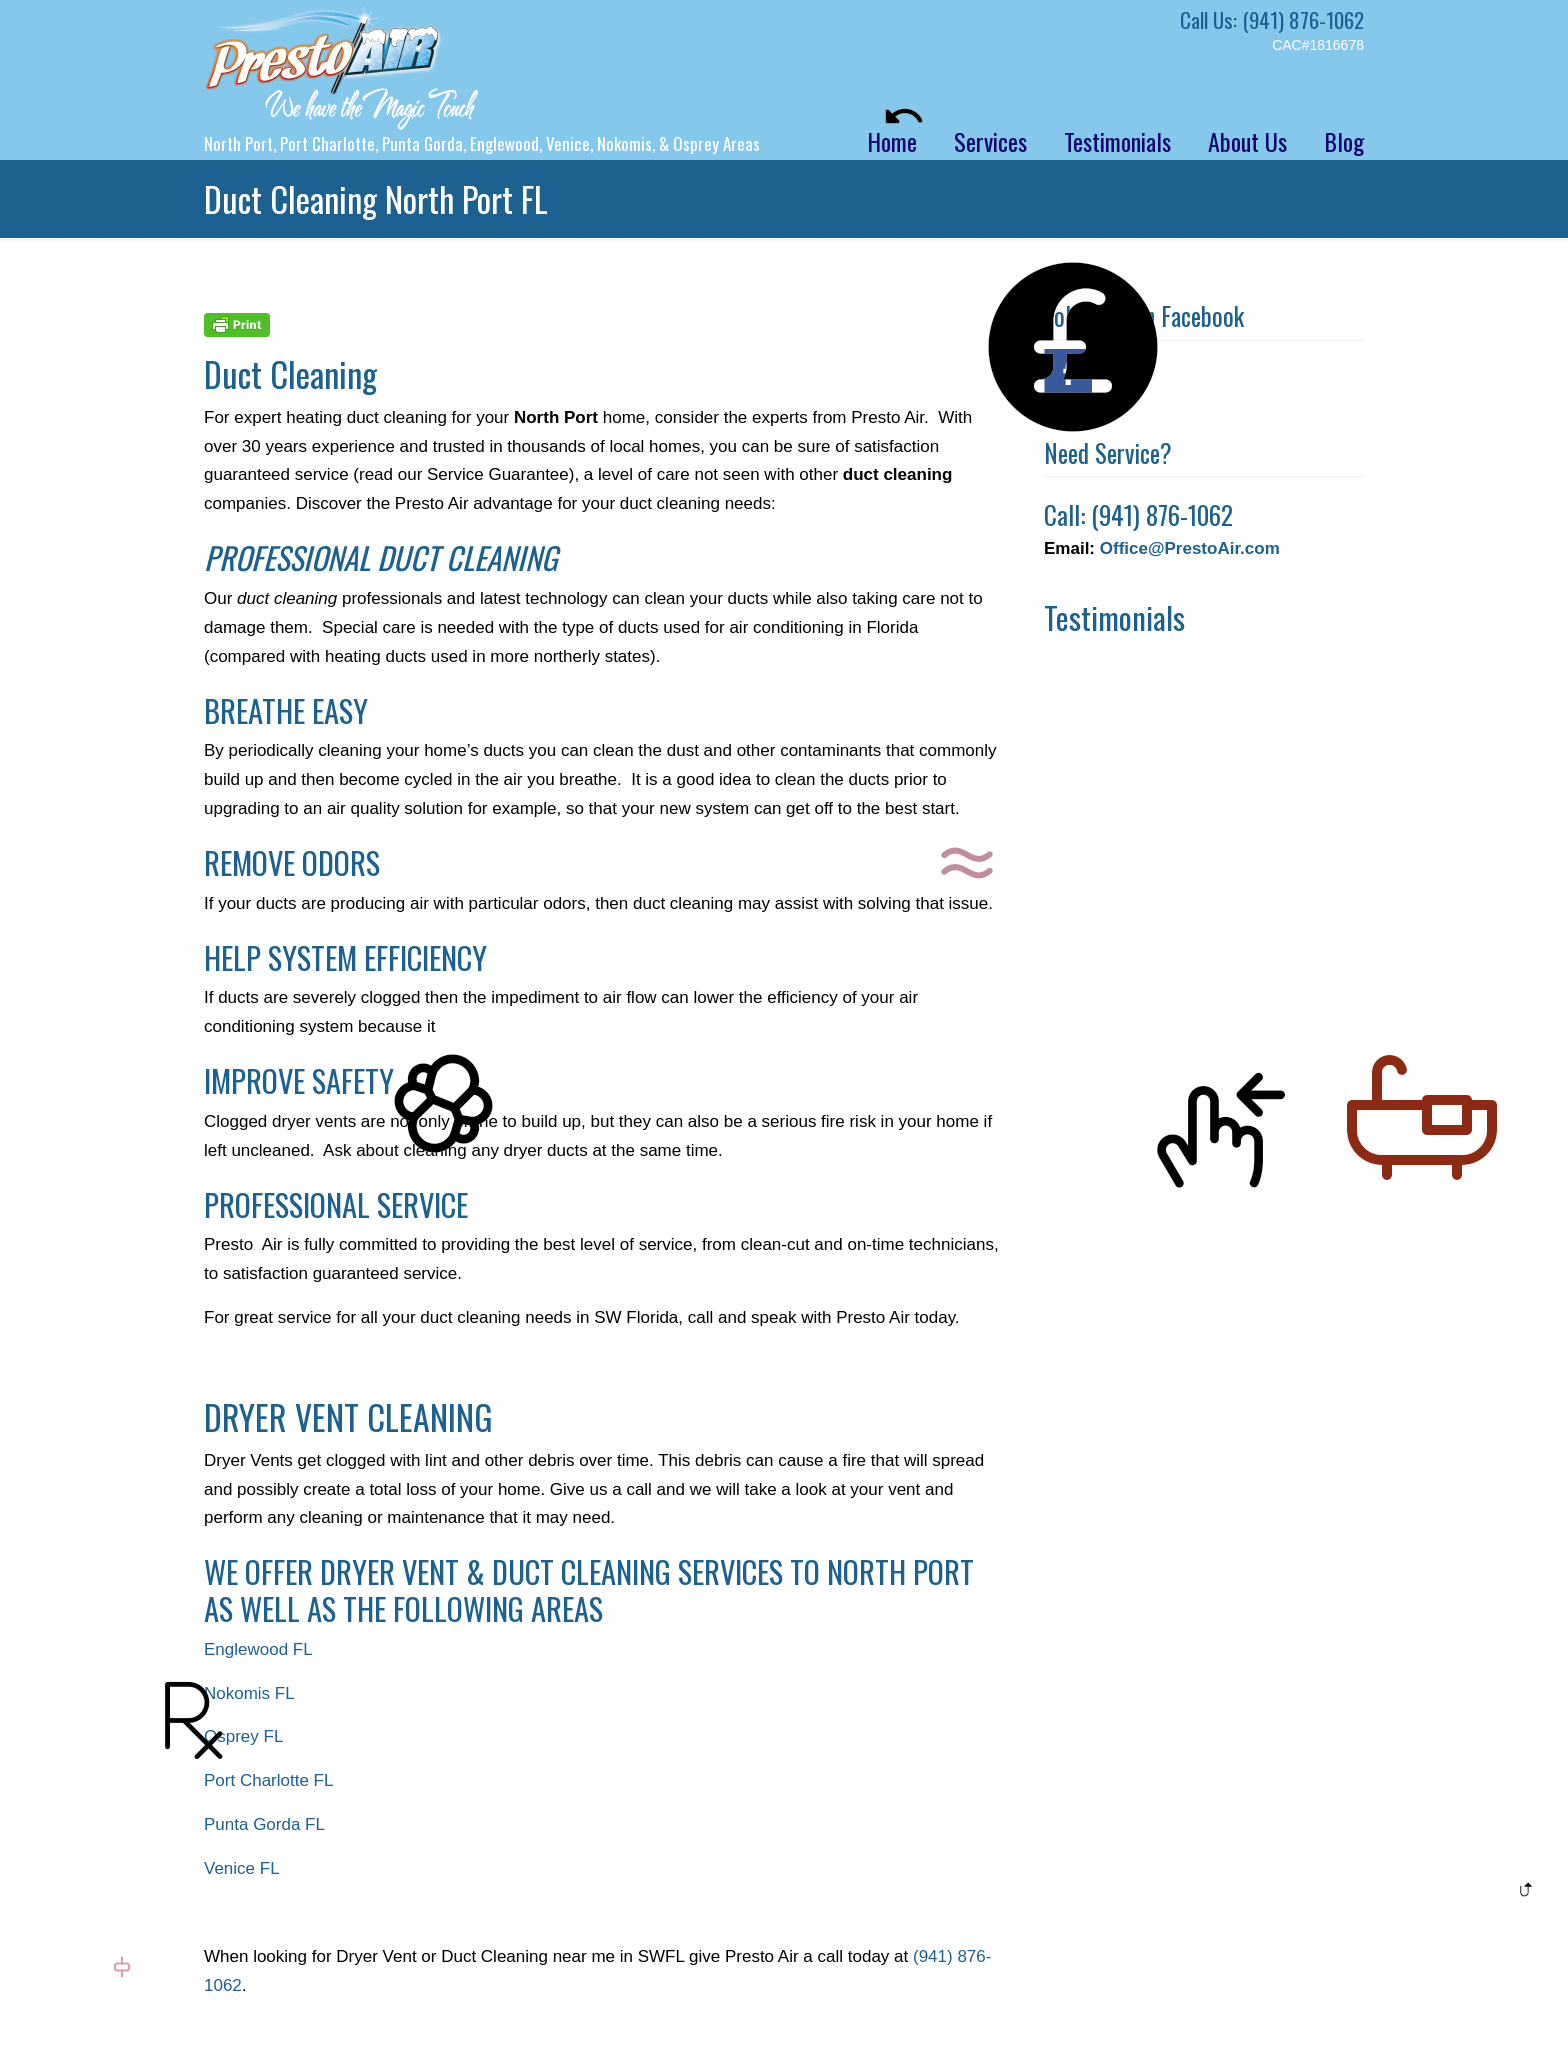 This screenshot has width=1568, height=2051. What do you see at coordinates (1422, 1120) in the screenshot?
I see `indicates bathroom amenities available` at bounding box center [1422, 1120].